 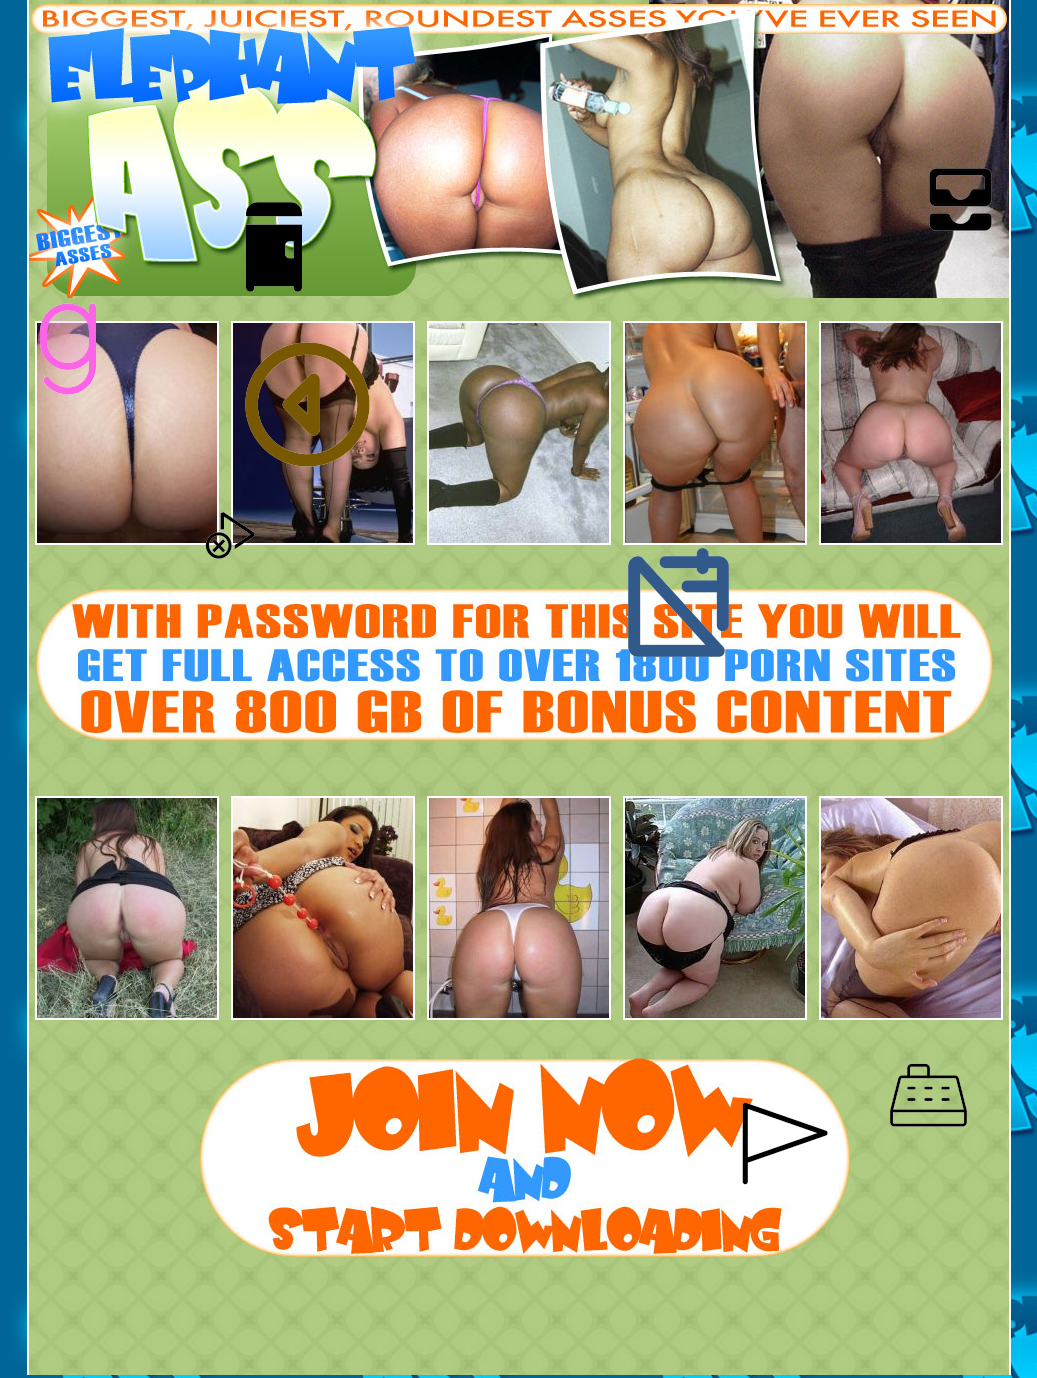 What do you see at coordinates (231, 533) in the screenshot?
I see `run with errors detected` at bounding box center [231, 533].